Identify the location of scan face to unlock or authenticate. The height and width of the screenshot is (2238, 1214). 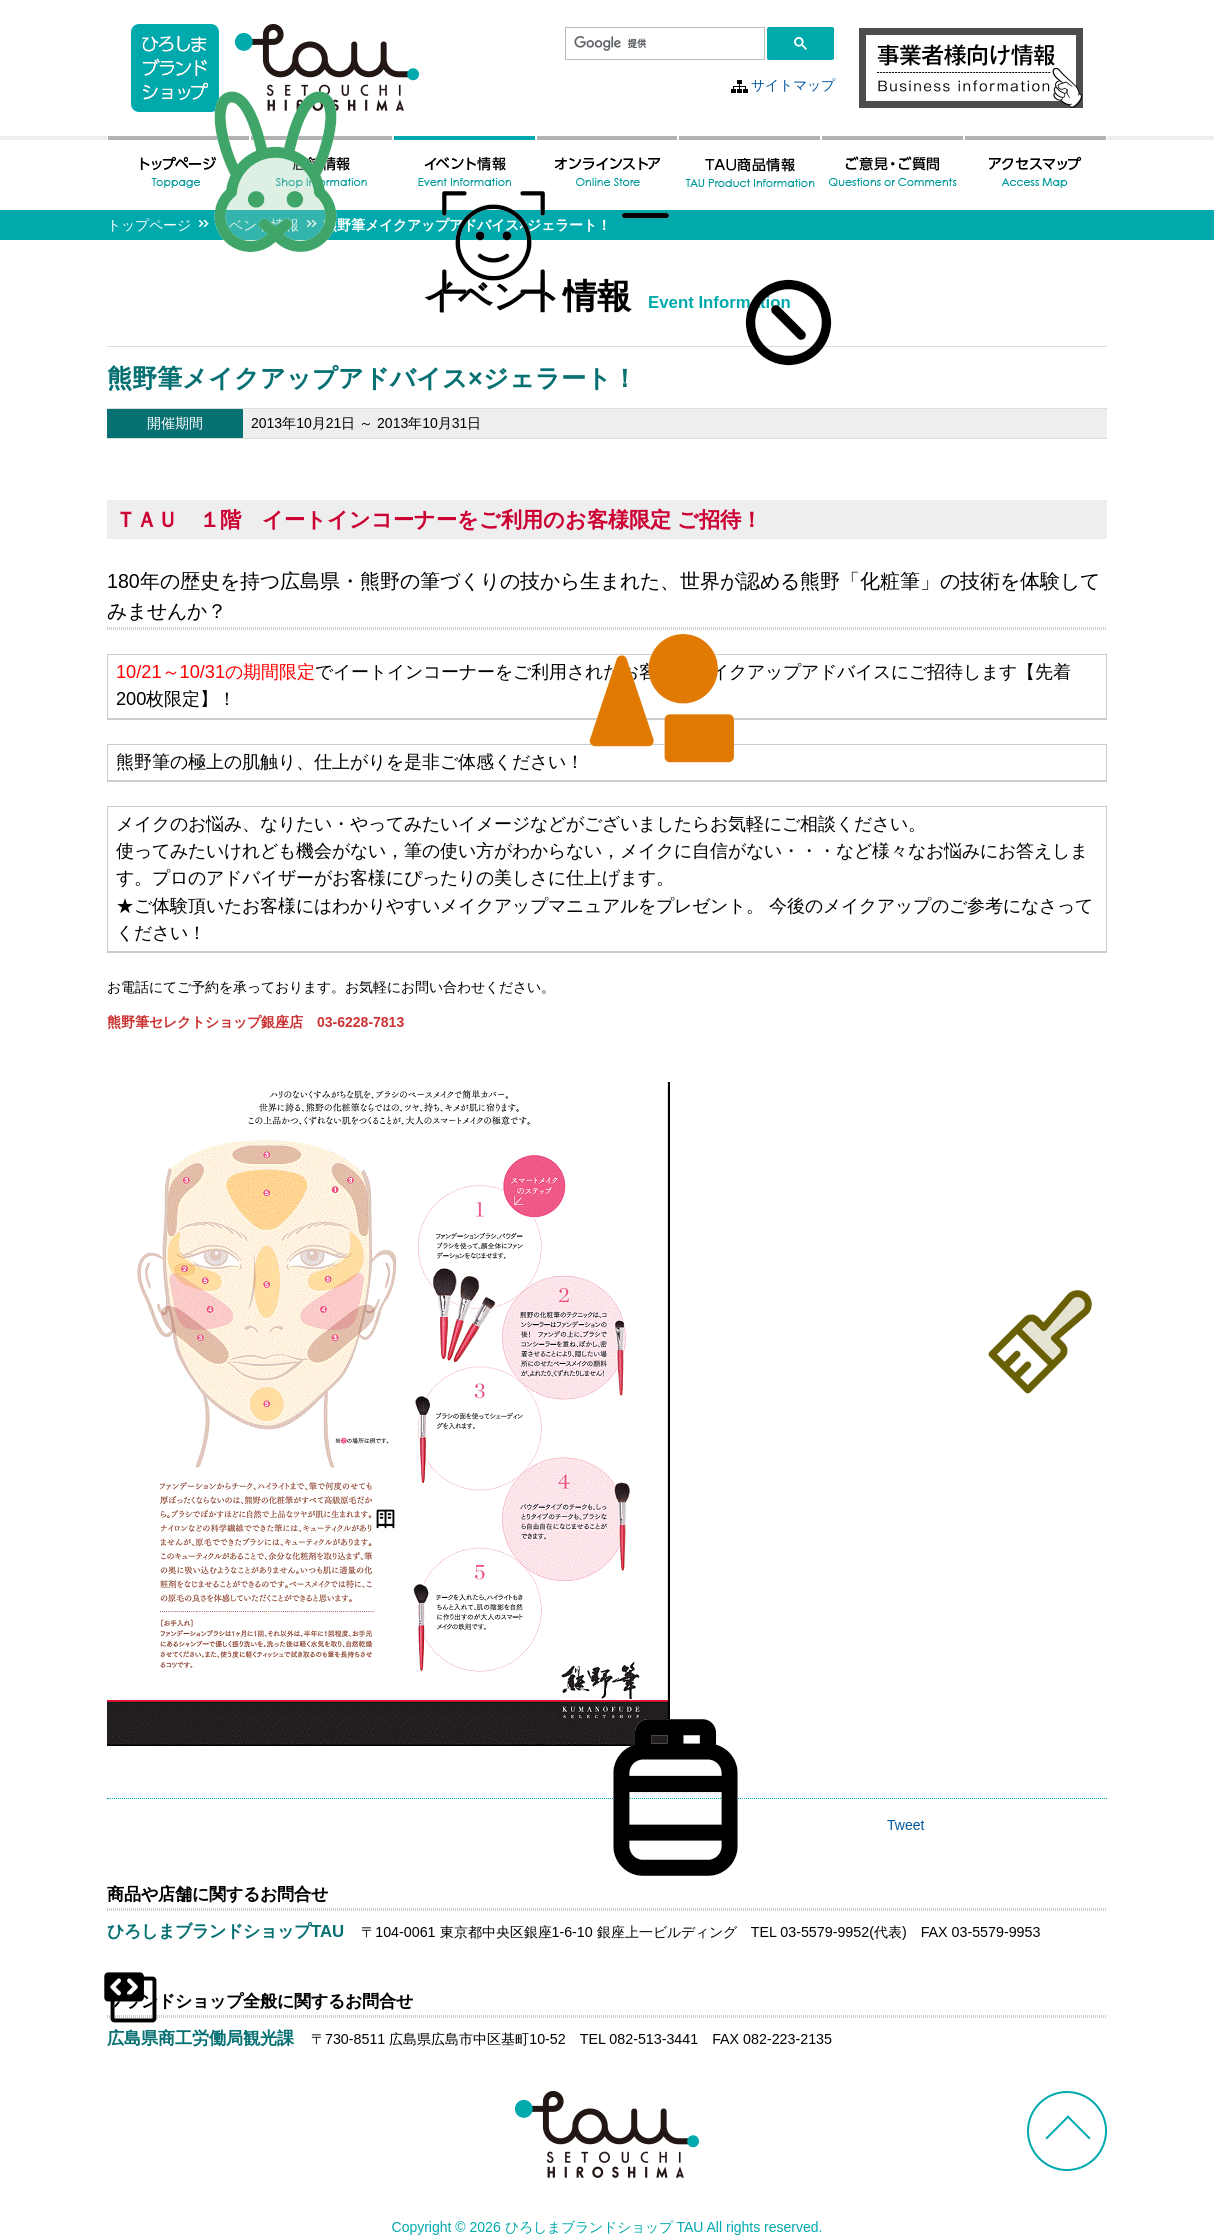
(493, 242).